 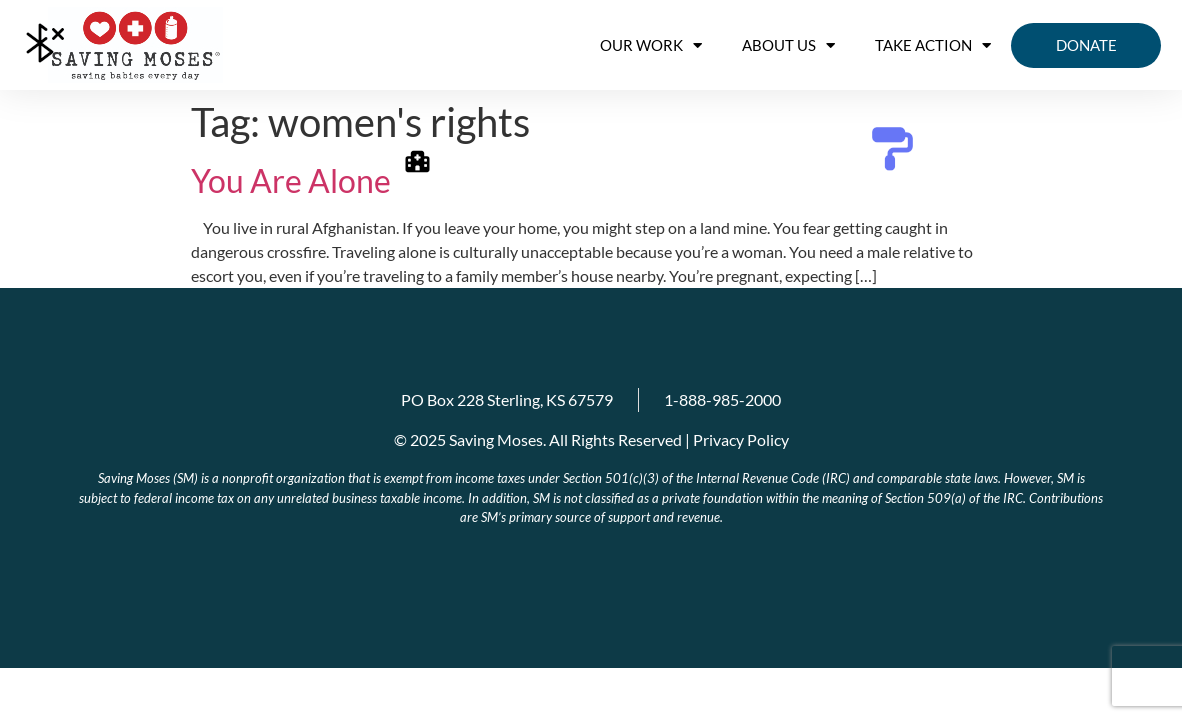 I want to click on customize theme or appearance settings, so click(x=892, y=147).